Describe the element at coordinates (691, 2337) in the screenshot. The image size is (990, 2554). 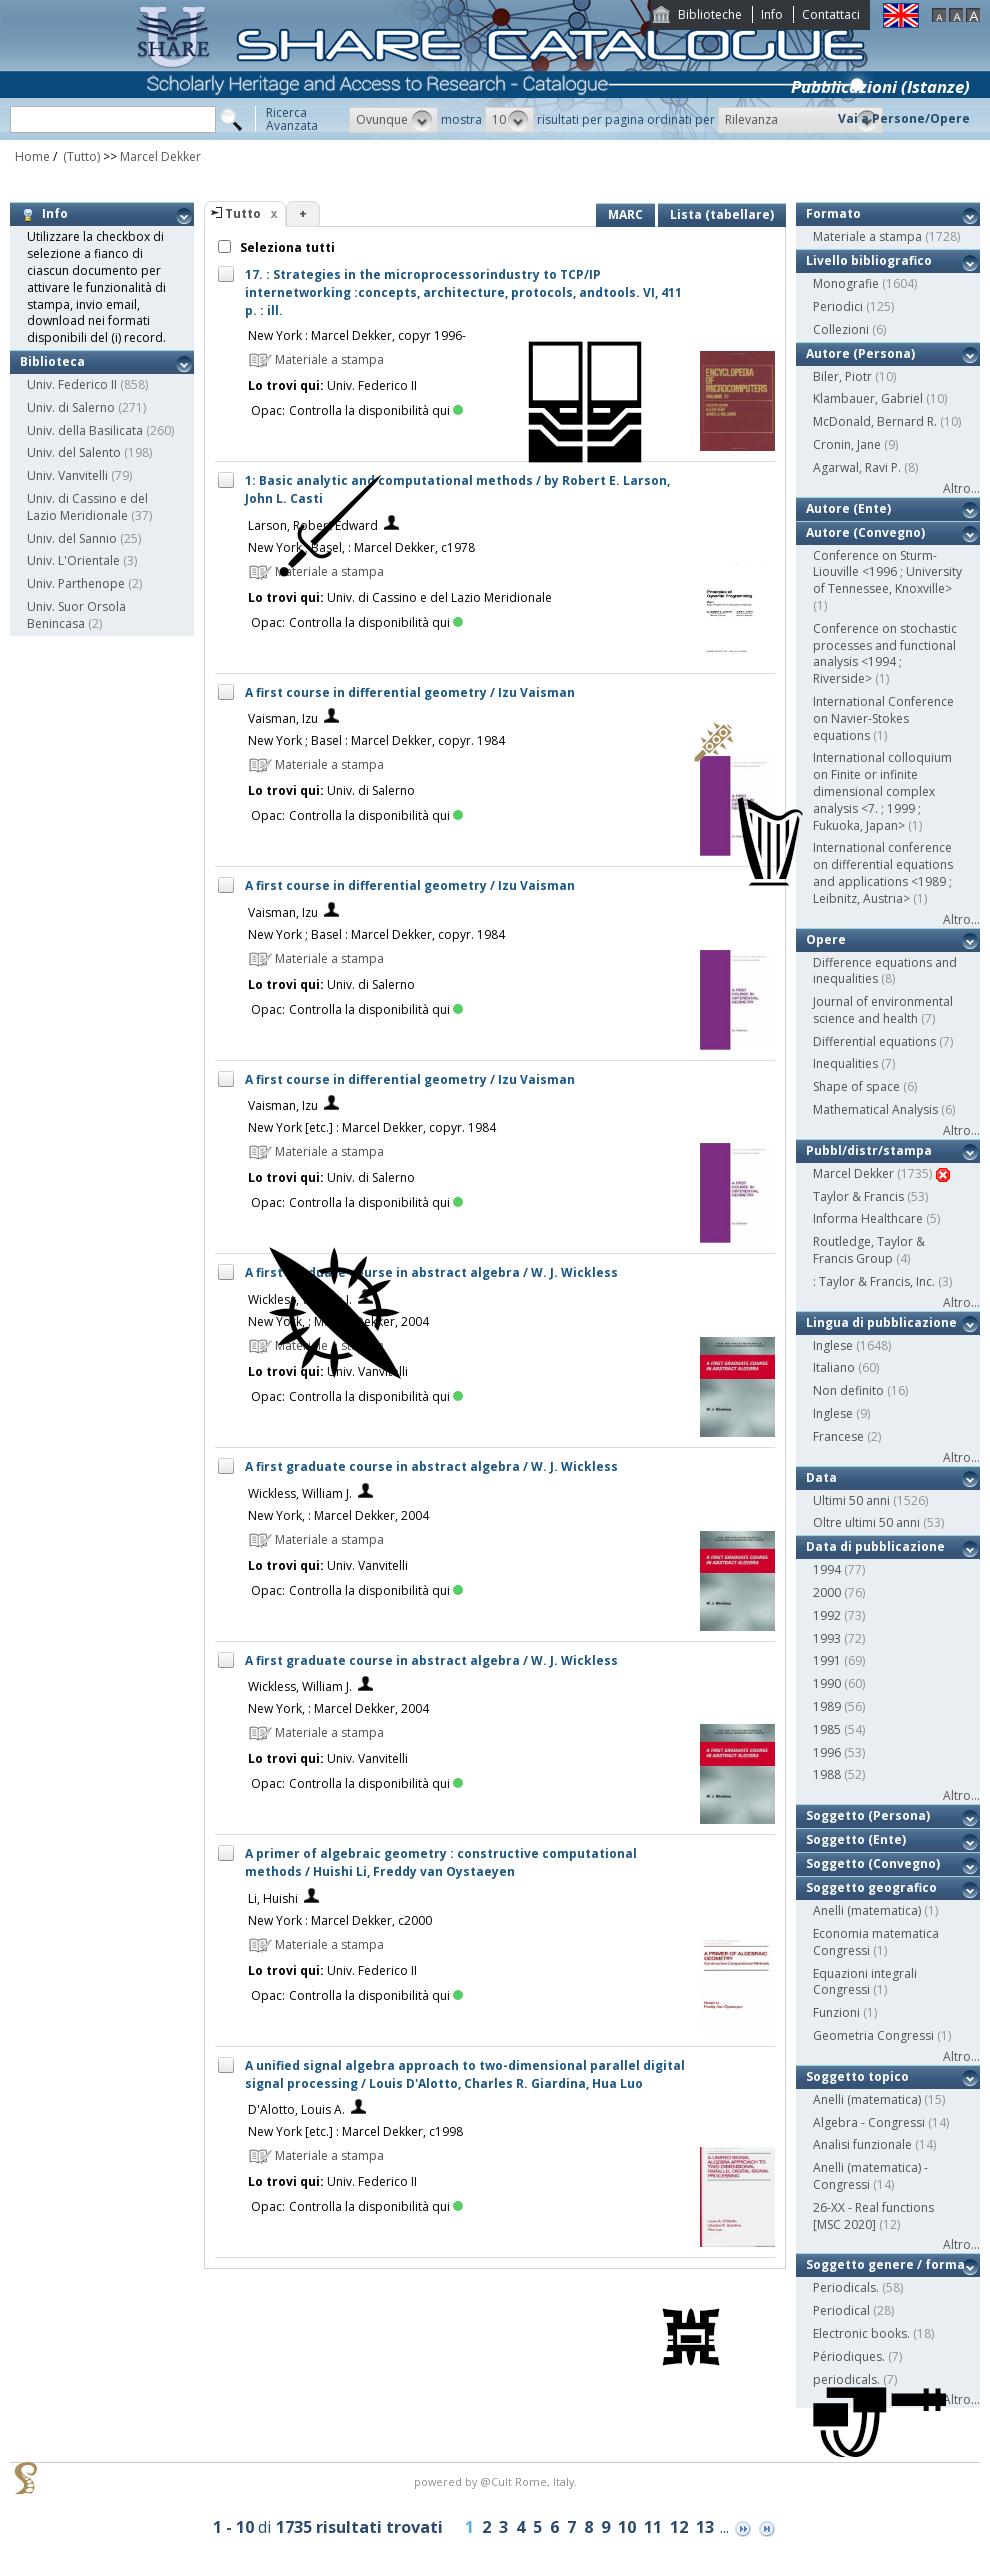
I see `abstract game element or power-up icon` at that location.